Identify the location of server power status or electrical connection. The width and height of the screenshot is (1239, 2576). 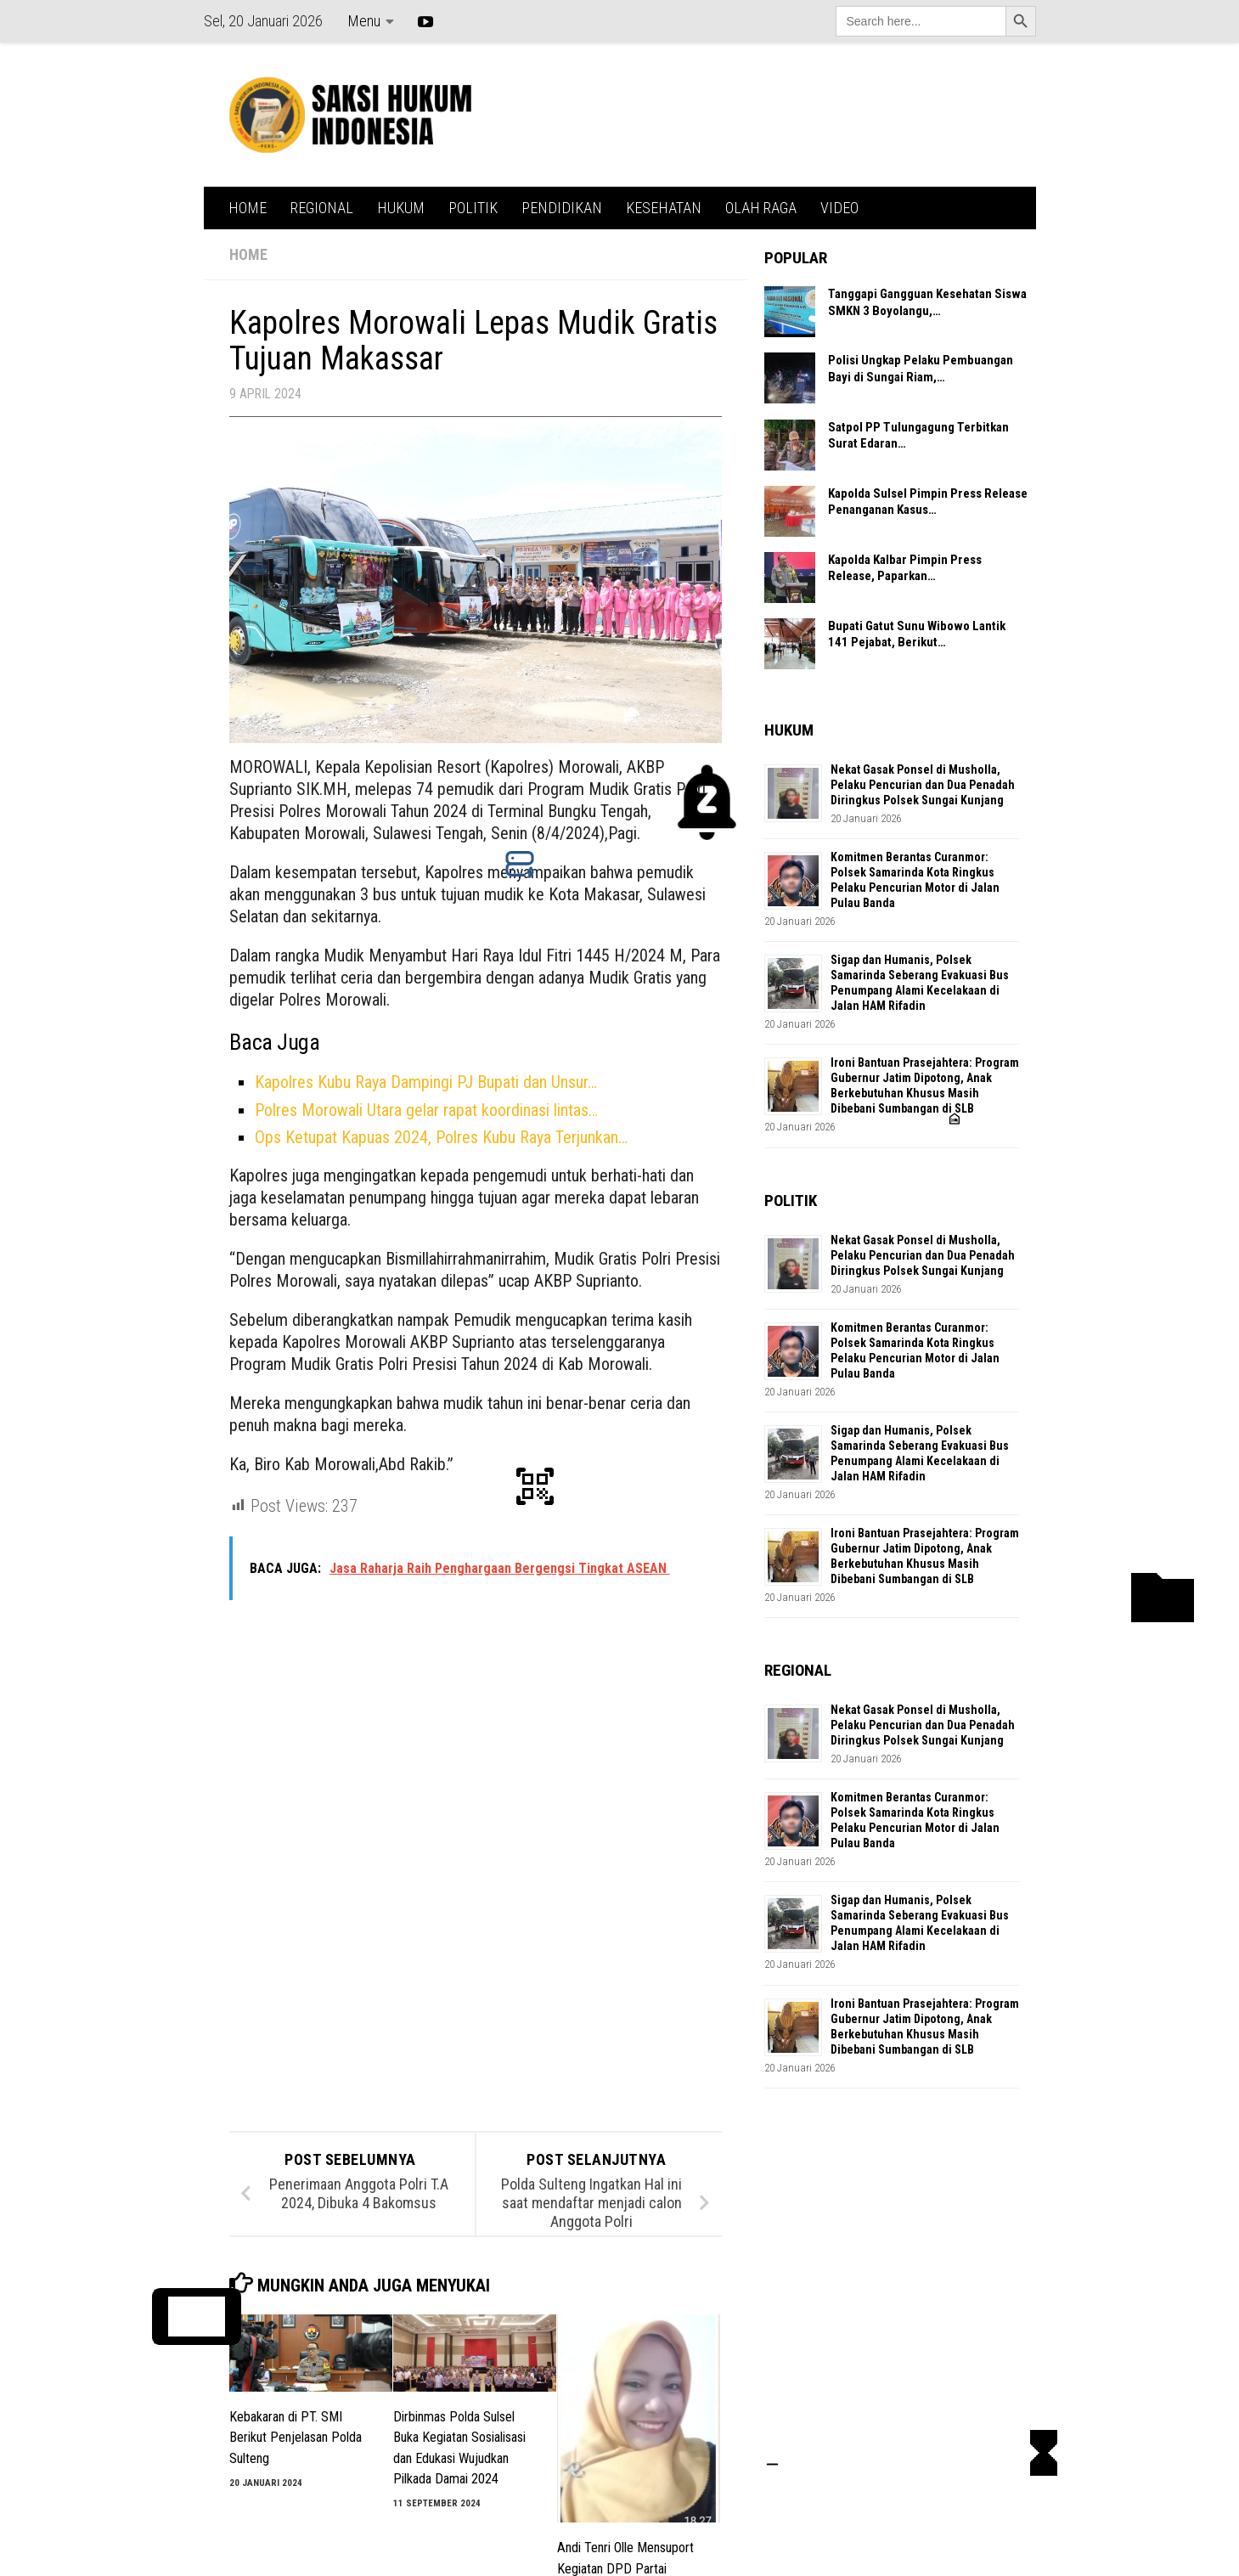
(520, 864).